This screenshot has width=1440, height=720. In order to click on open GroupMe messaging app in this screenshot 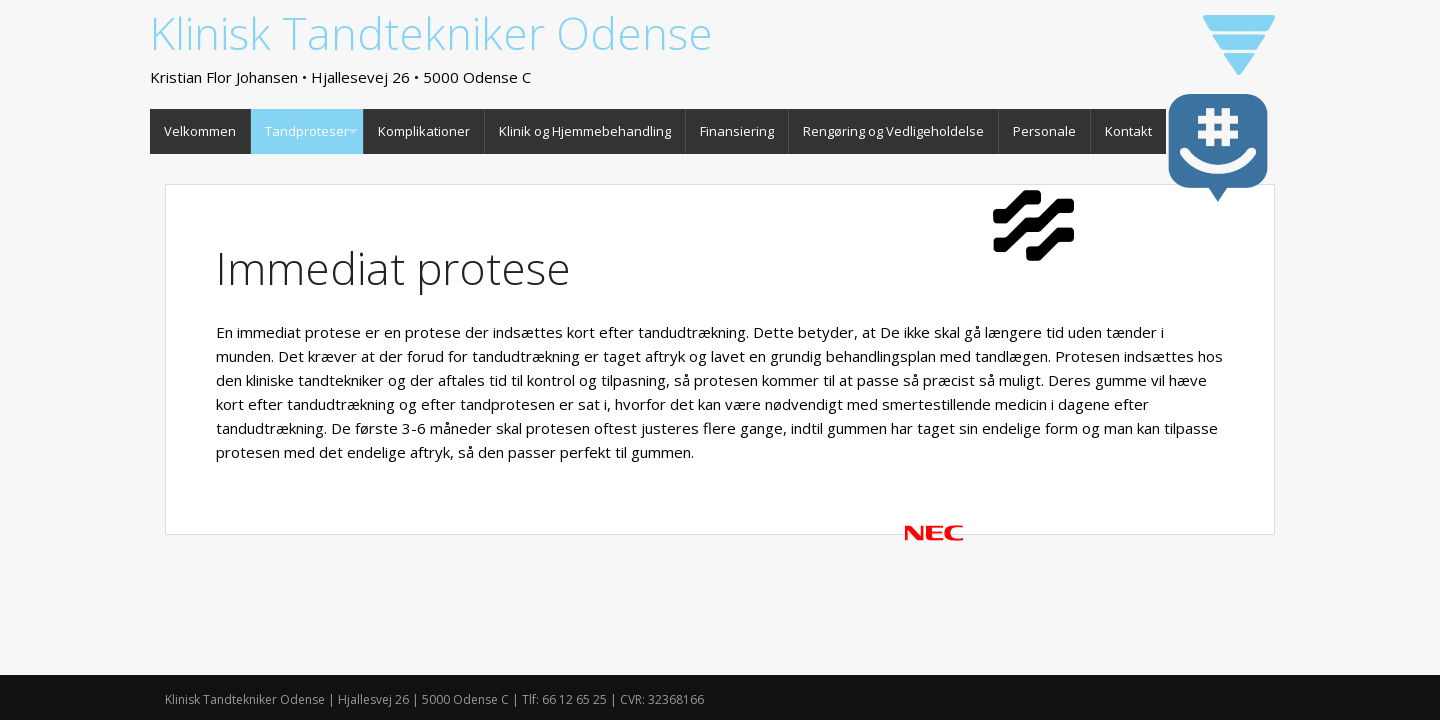, I will do `click(1218, 148)`.